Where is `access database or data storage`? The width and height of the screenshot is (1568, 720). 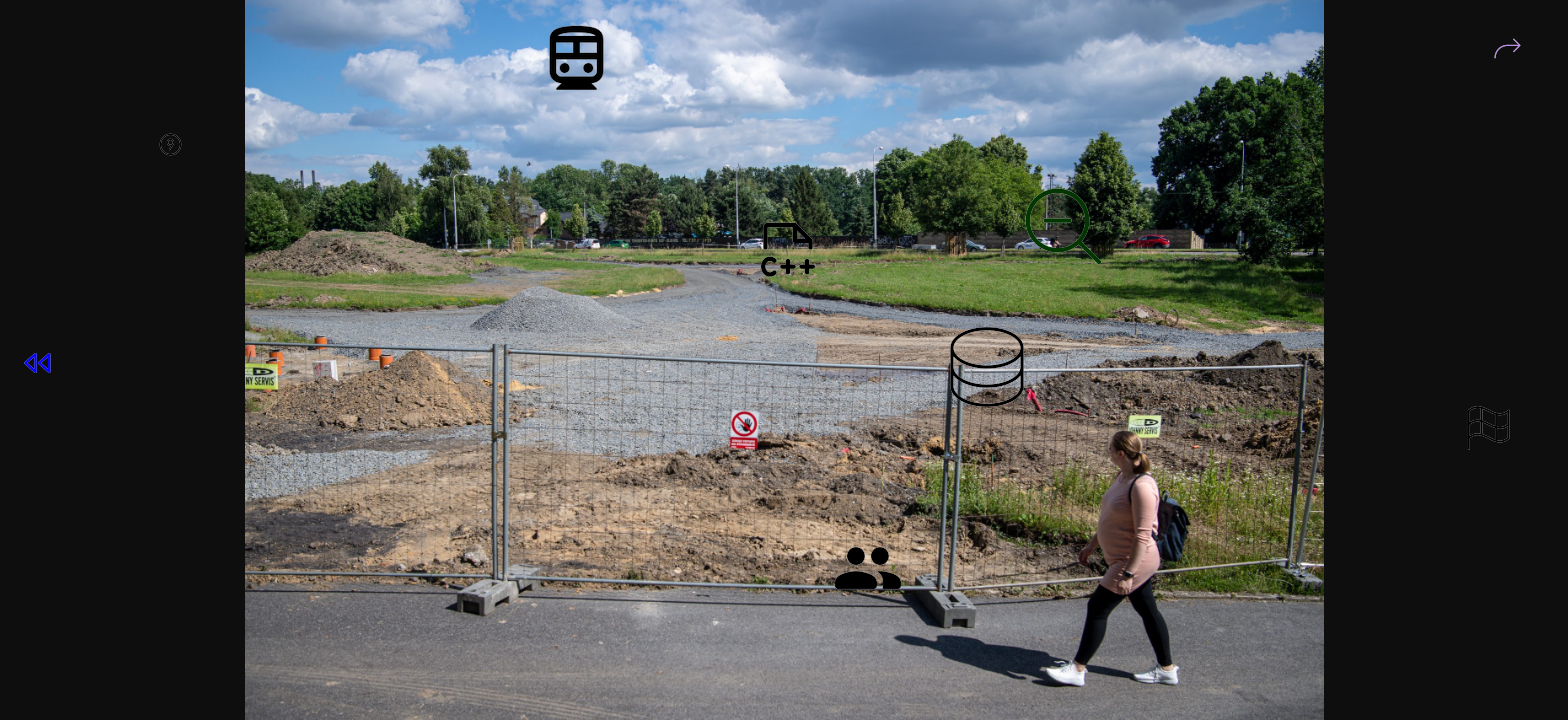
access database or data storage is located at coordinates (987, 367).